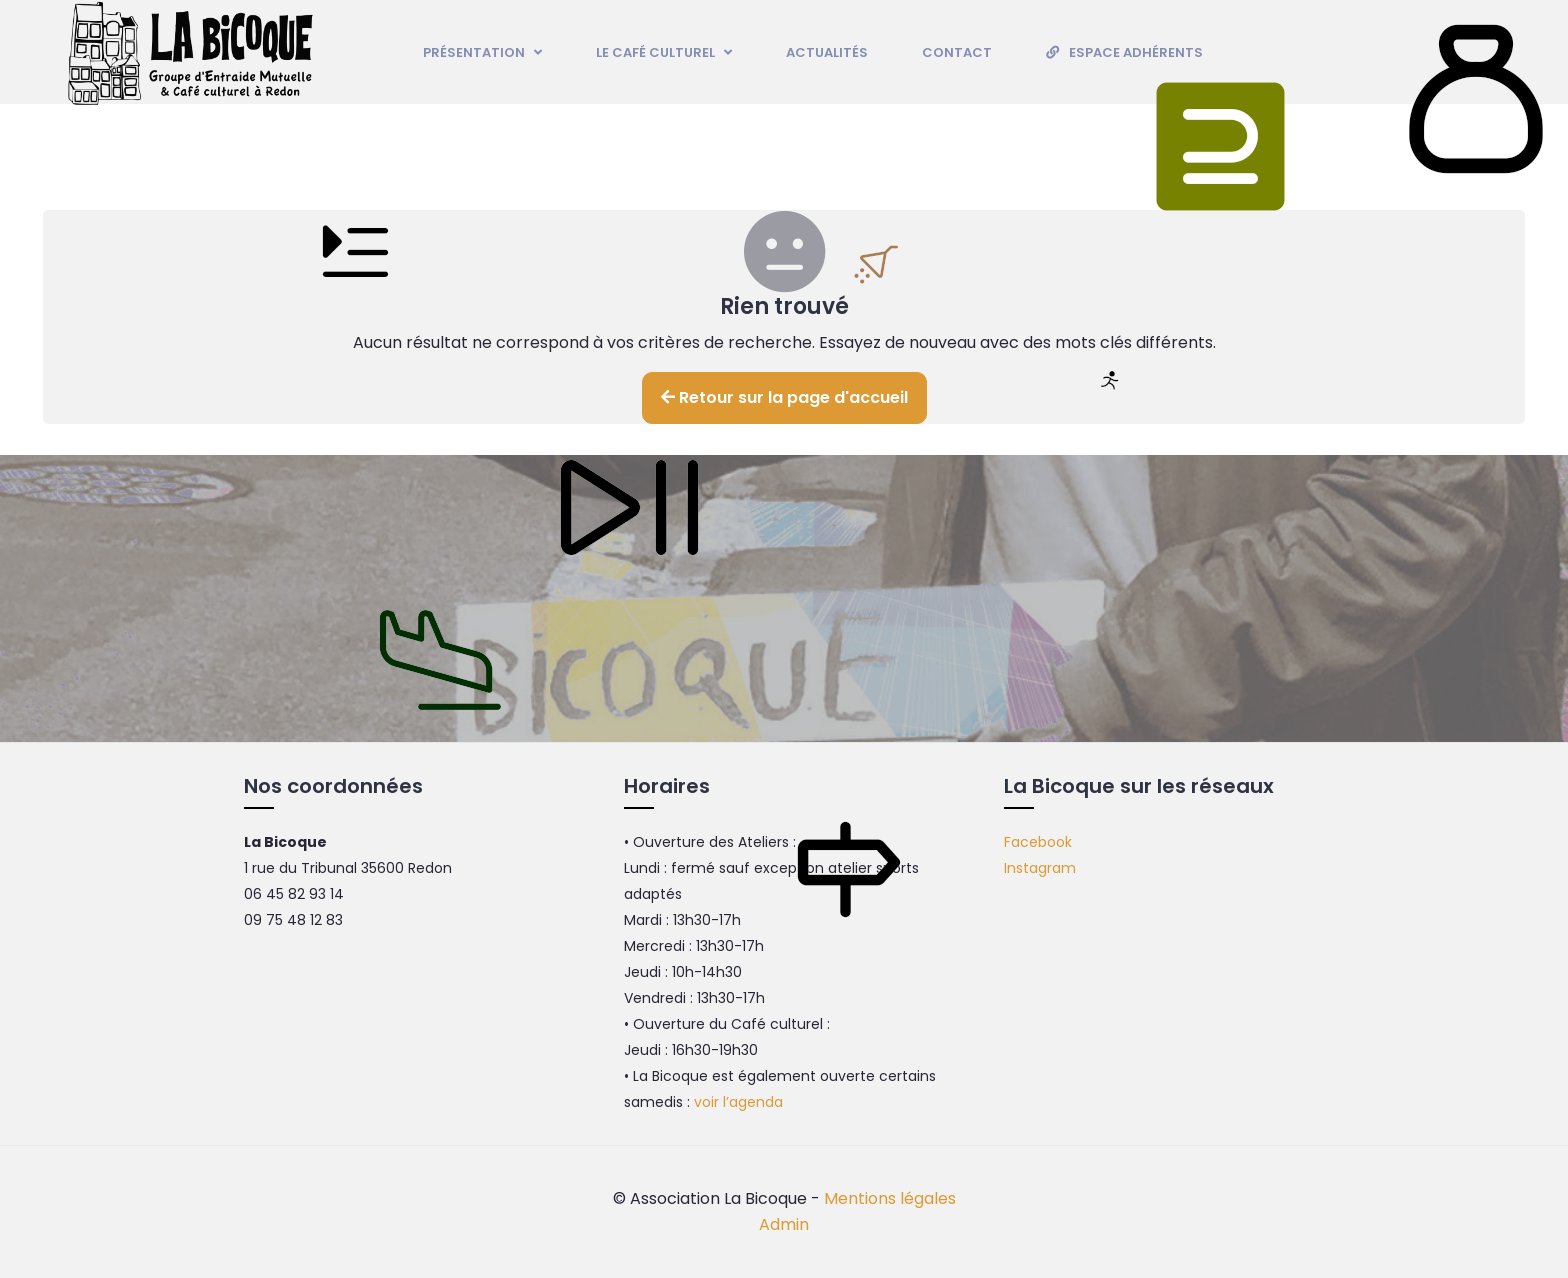 The width and height of the screenshot is (1568, 1278). Describe the element at coordinates (875, 262) in the screenshot. I see `access bathroom or shower facilities` at that location.